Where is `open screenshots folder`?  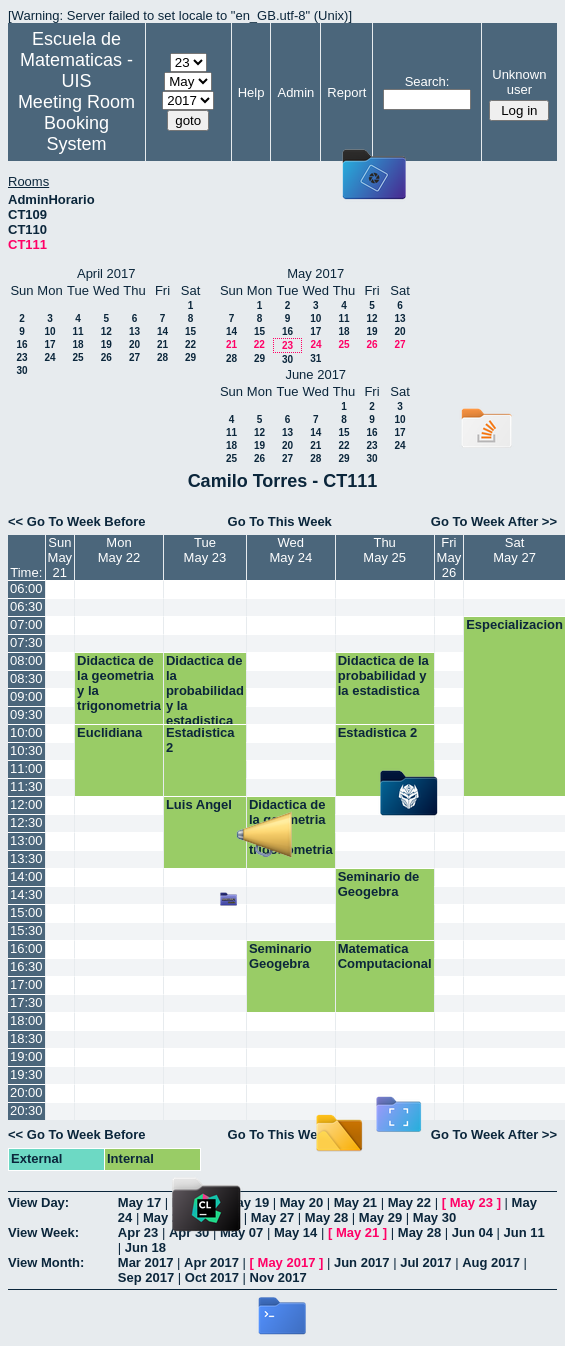 open screenshots folder is located at coordinates (398, 1115).